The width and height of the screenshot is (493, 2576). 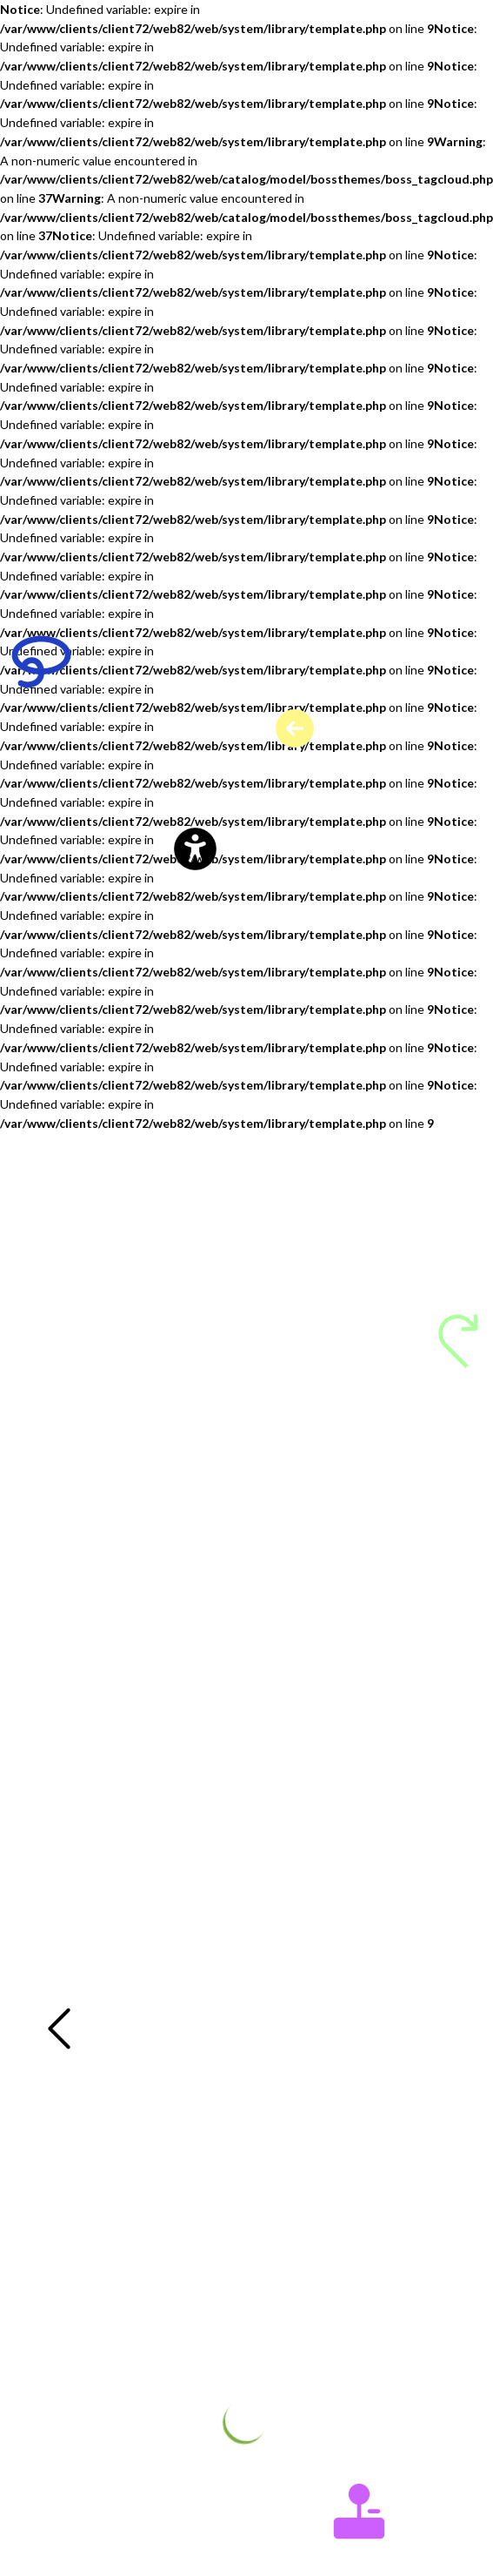 I want to click on access game controls or gaming settings, so click(x=359, y=2513).